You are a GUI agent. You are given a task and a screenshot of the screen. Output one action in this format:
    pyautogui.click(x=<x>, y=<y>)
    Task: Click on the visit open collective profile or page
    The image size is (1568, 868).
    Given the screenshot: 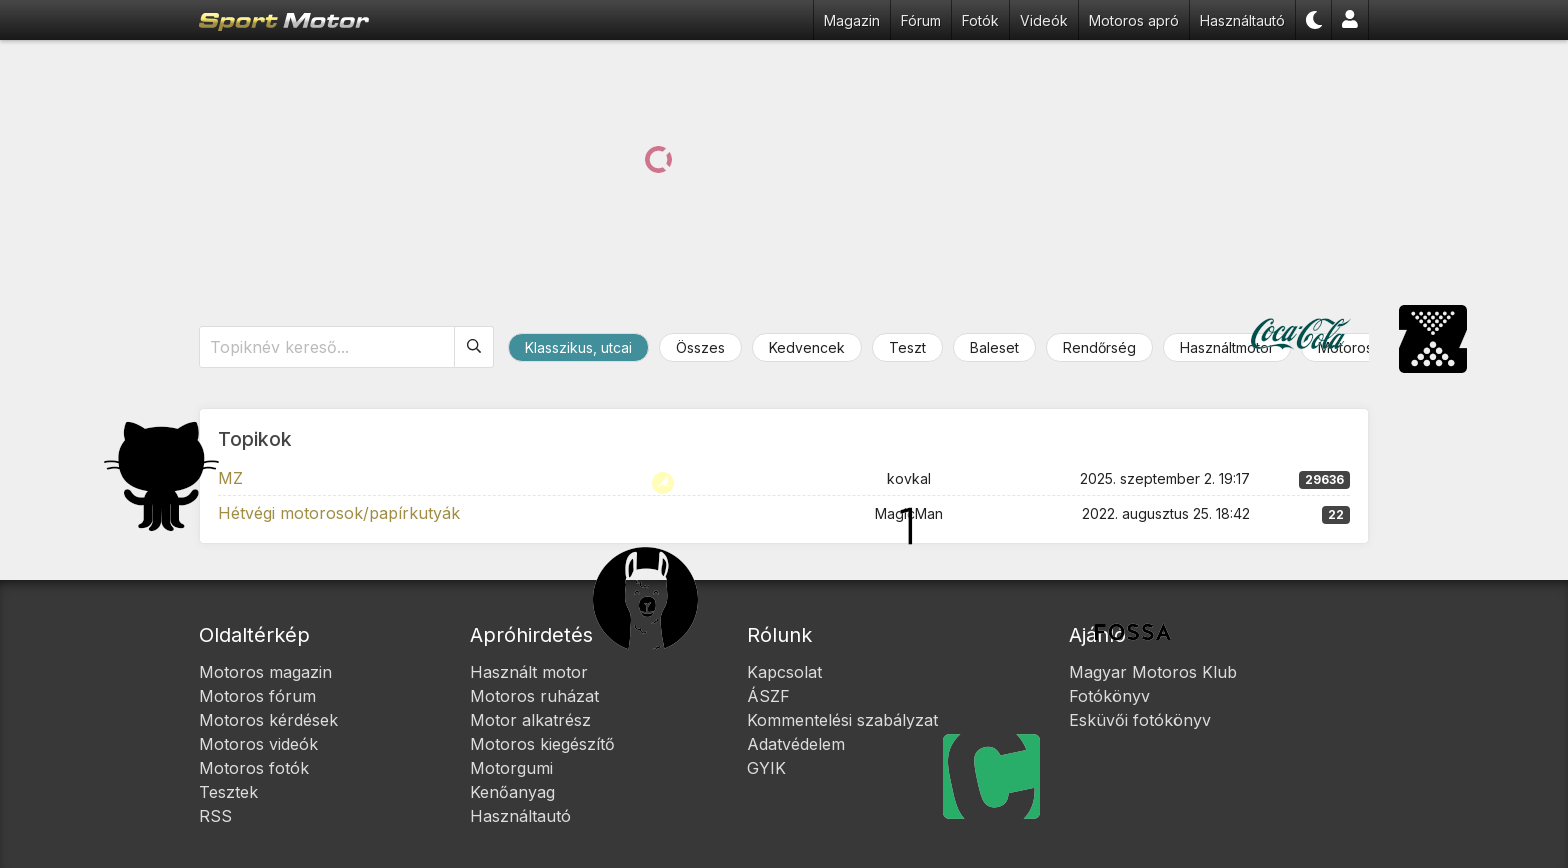 What is the action you would take?
    pyautogui.click(x=658, y=159)
    